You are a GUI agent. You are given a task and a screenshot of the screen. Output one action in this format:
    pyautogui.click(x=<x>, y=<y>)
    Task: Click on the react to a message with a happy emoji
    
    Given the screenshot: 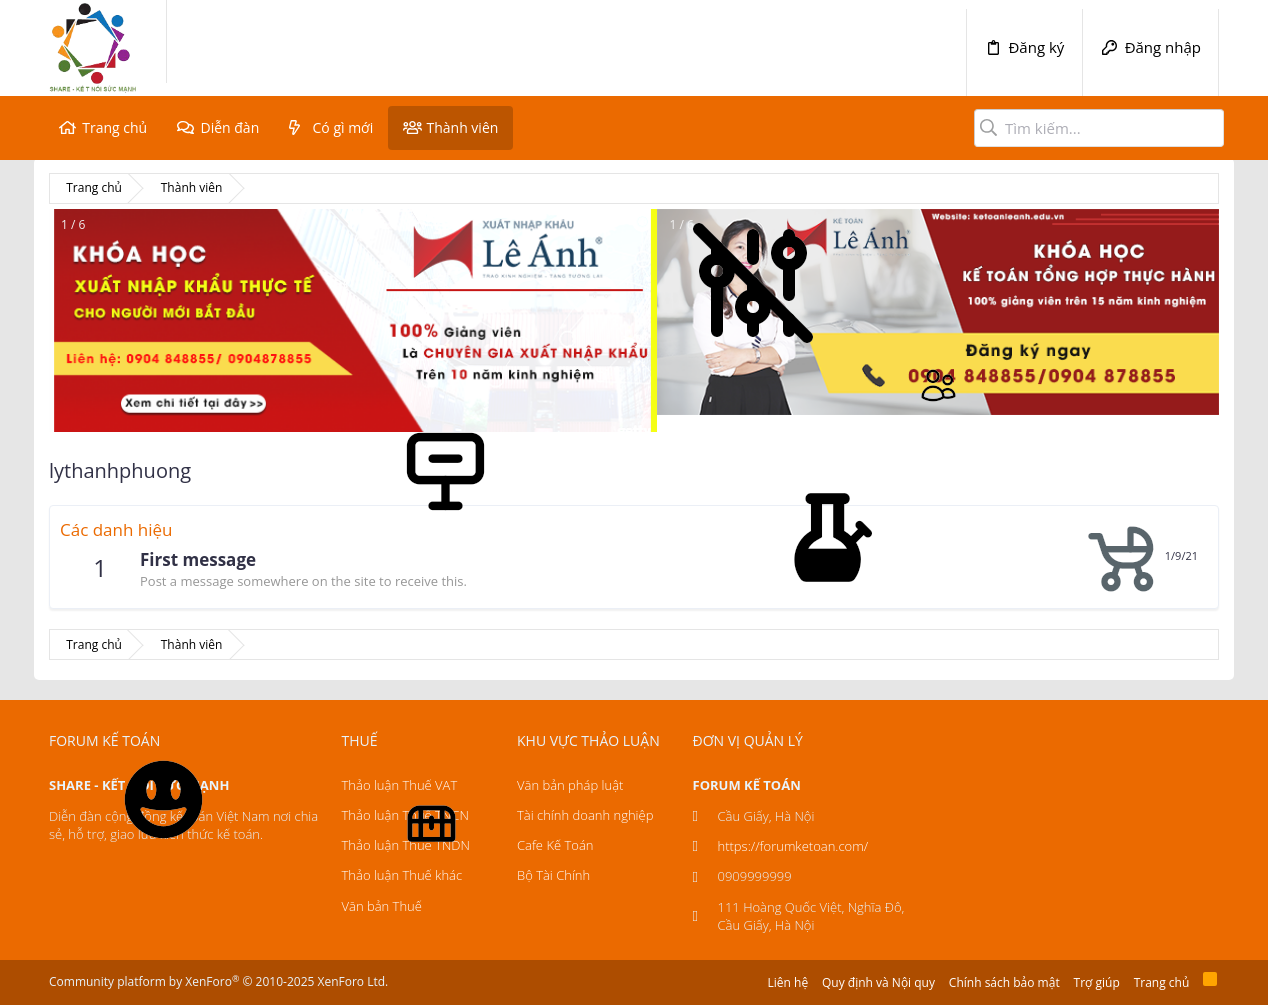 What is the action you would take?
    pyautogui.click(x=163, y=799)
    